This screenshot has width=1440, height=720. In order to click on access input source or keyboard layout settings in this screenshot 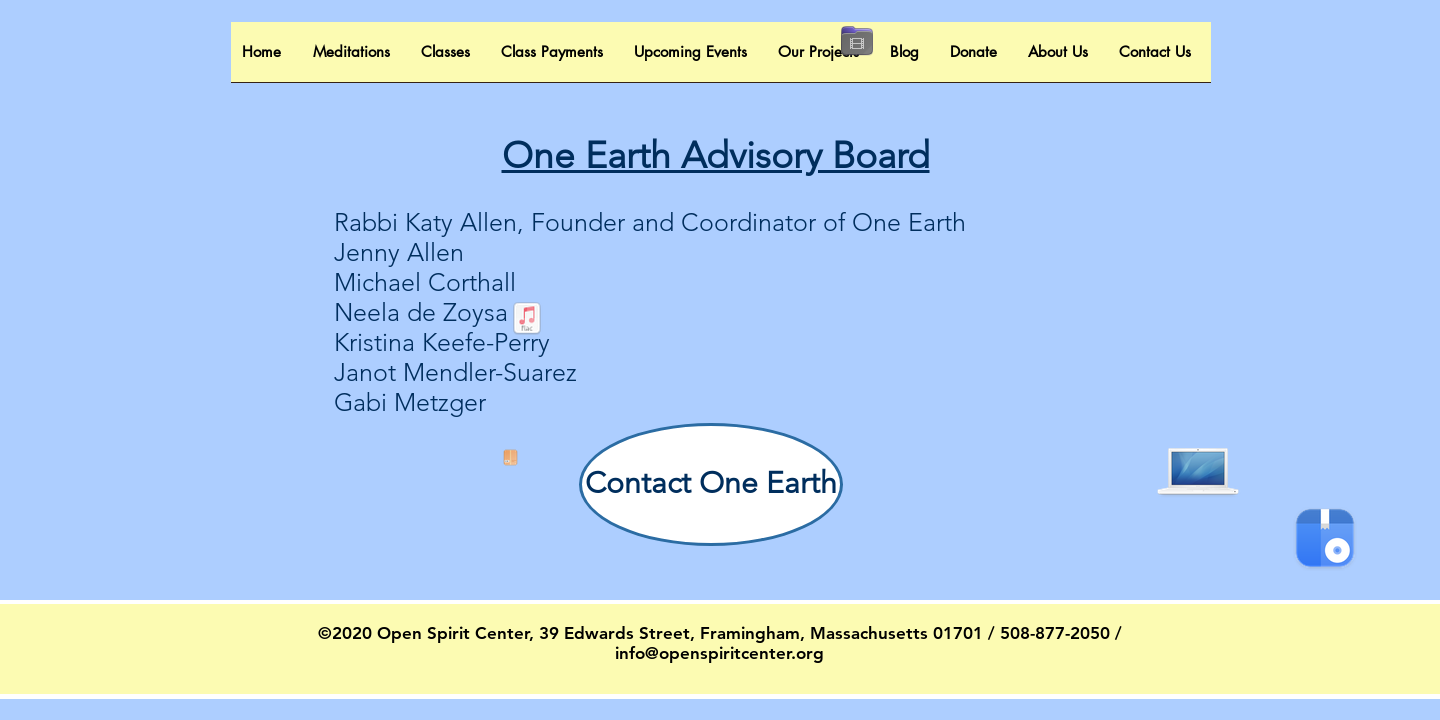, I will do `click(1325, 539)`.